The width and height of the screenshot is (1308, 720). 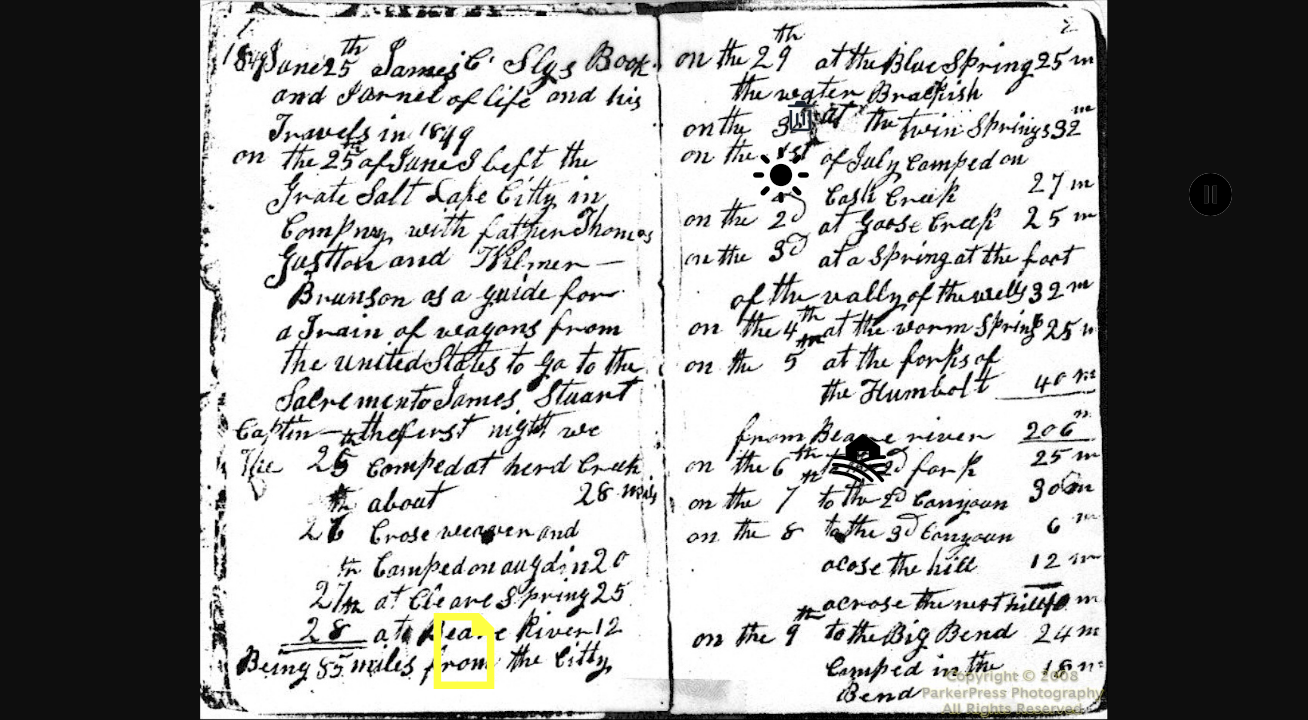 I want to click on increase screen brightness, so click(x=781, y=175).